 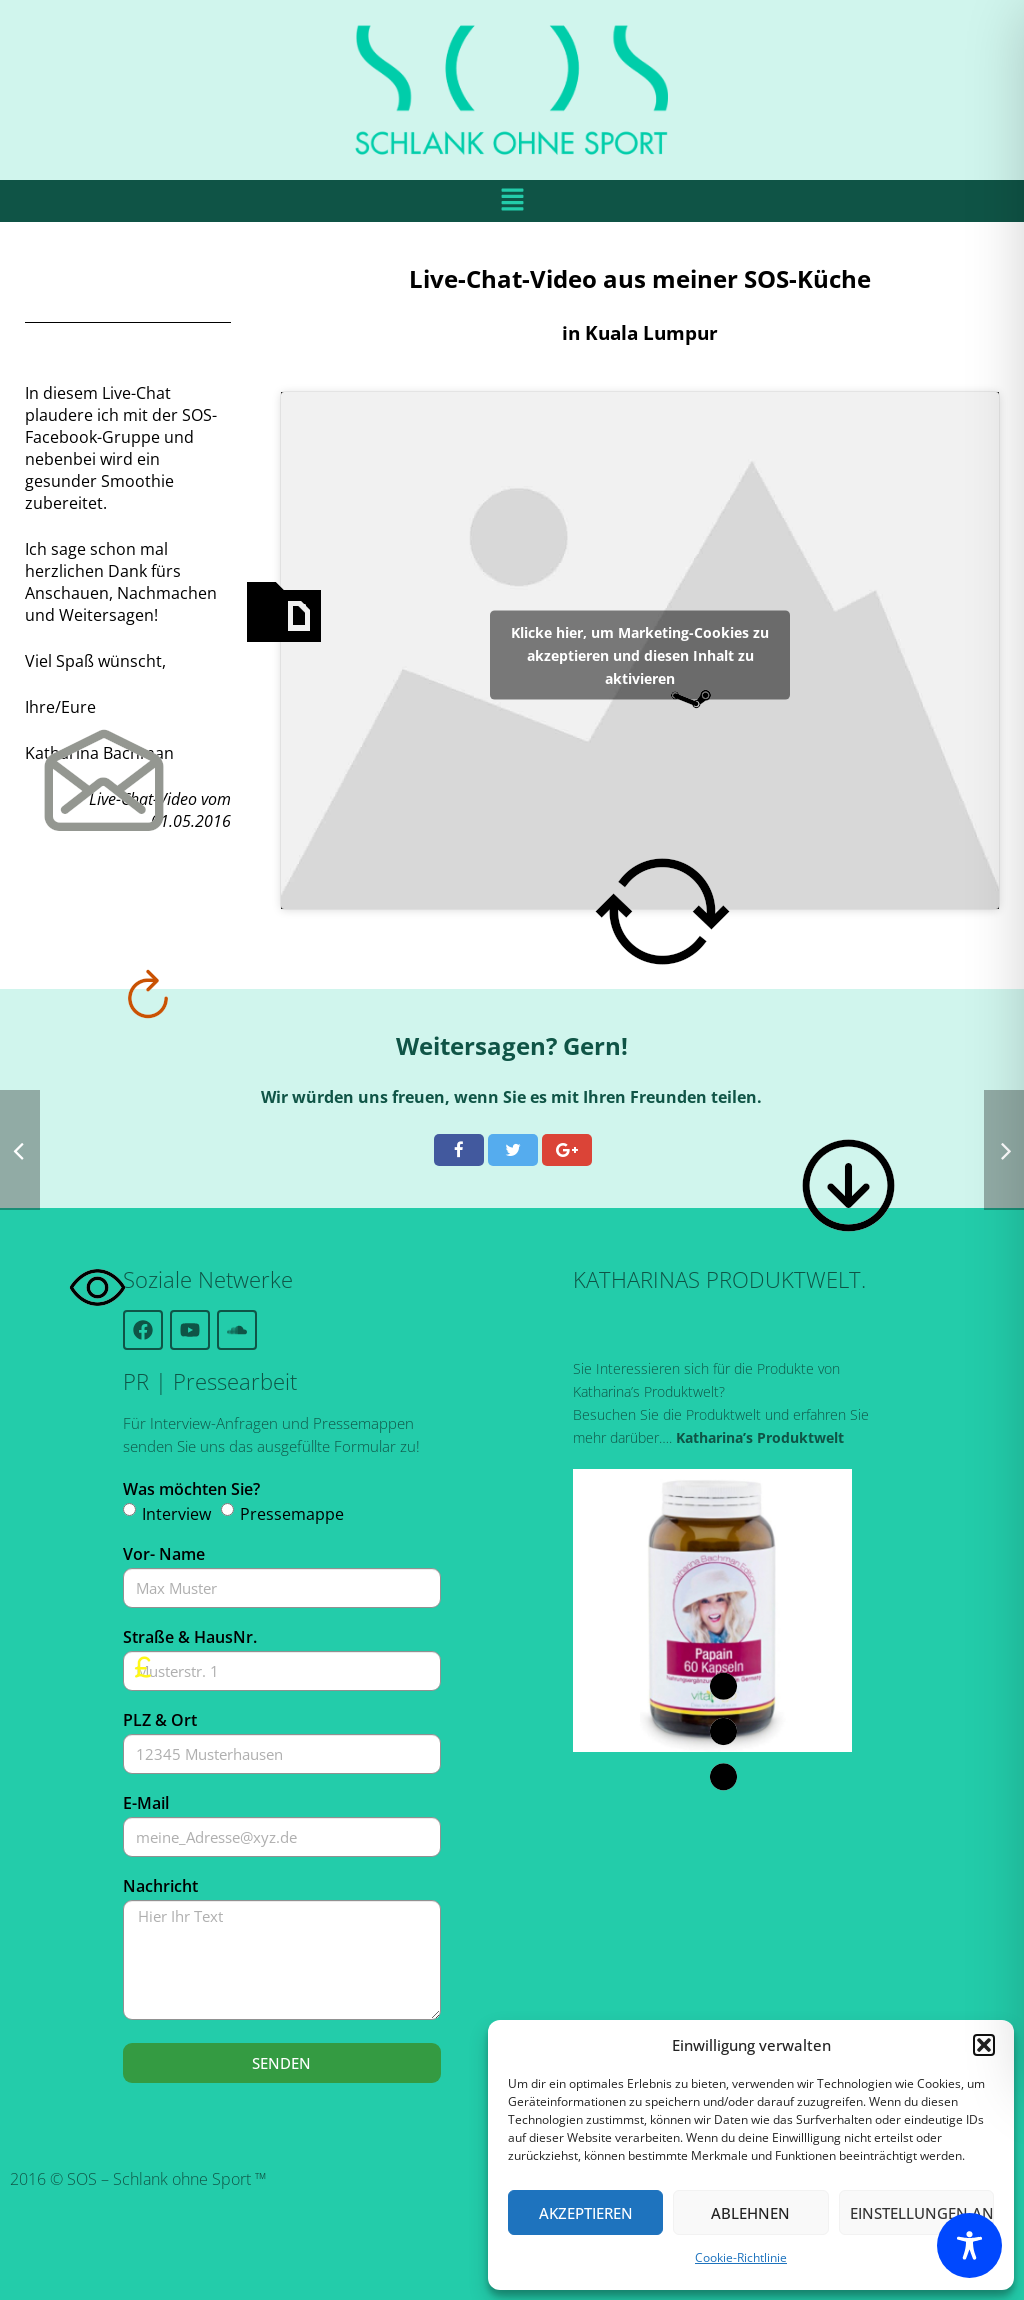 I want to click on open Steam gaming platform, so click(x=691, y=699).